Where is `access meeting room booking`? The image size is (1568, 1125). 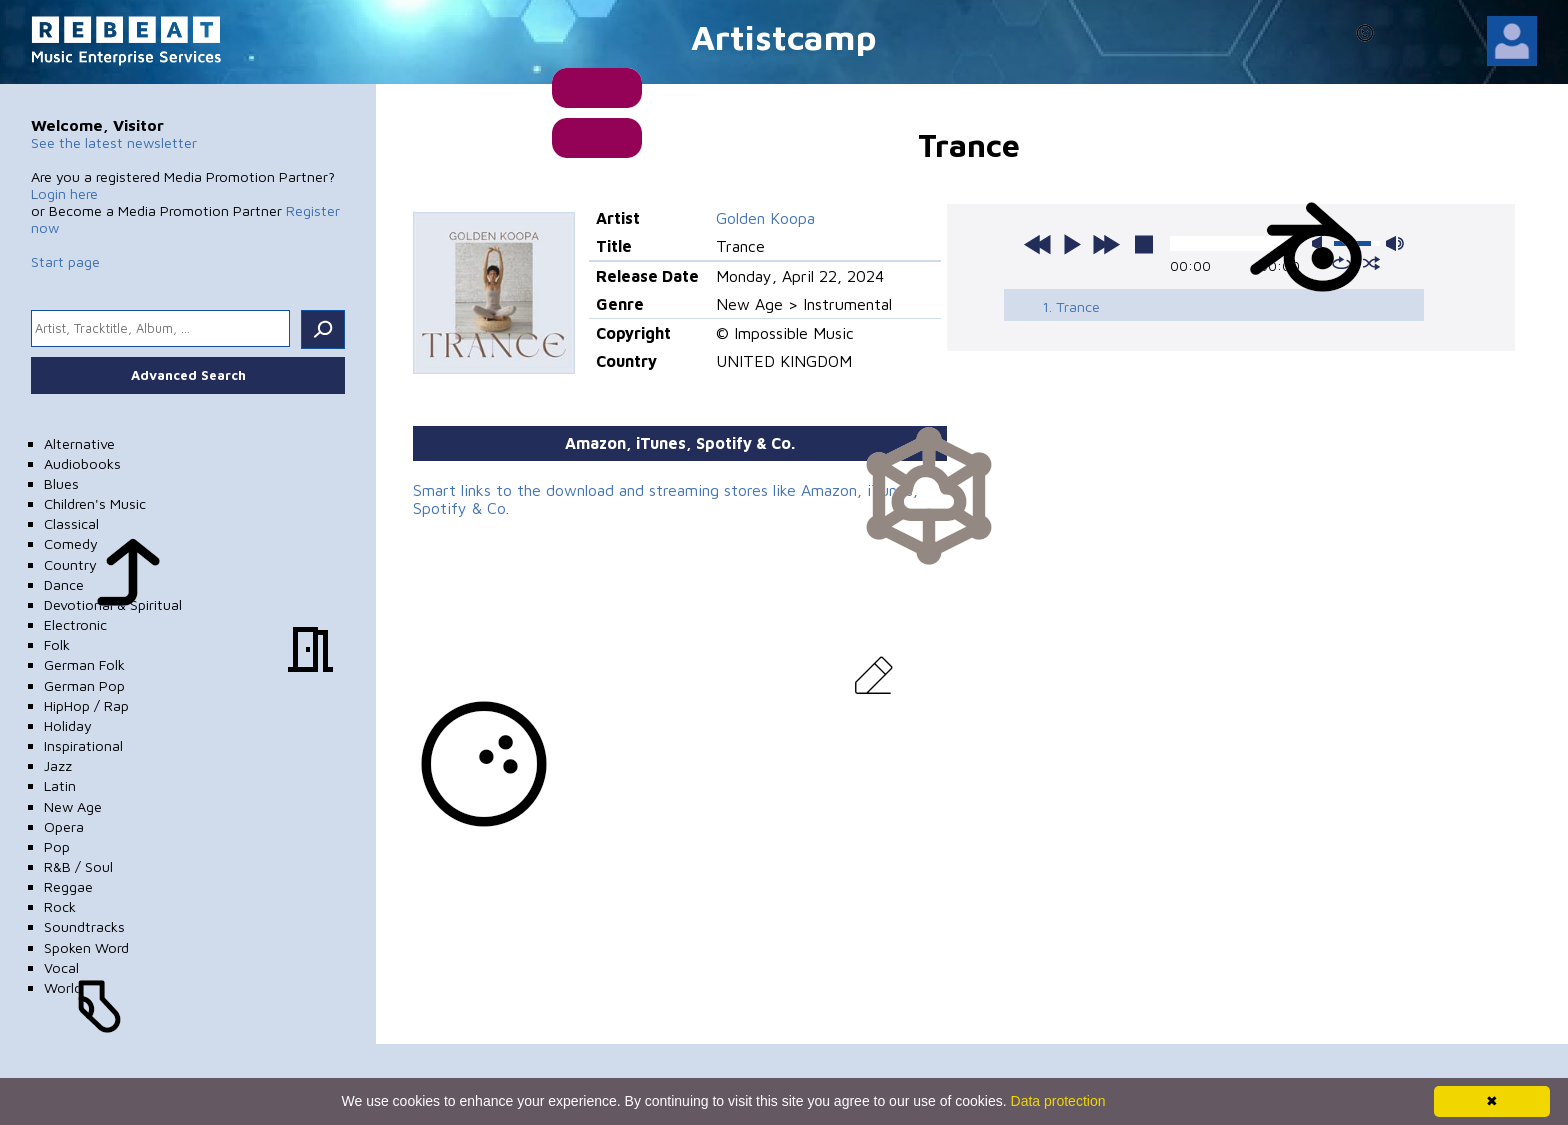 access meeting room booking is located at coordinates (310, 649).